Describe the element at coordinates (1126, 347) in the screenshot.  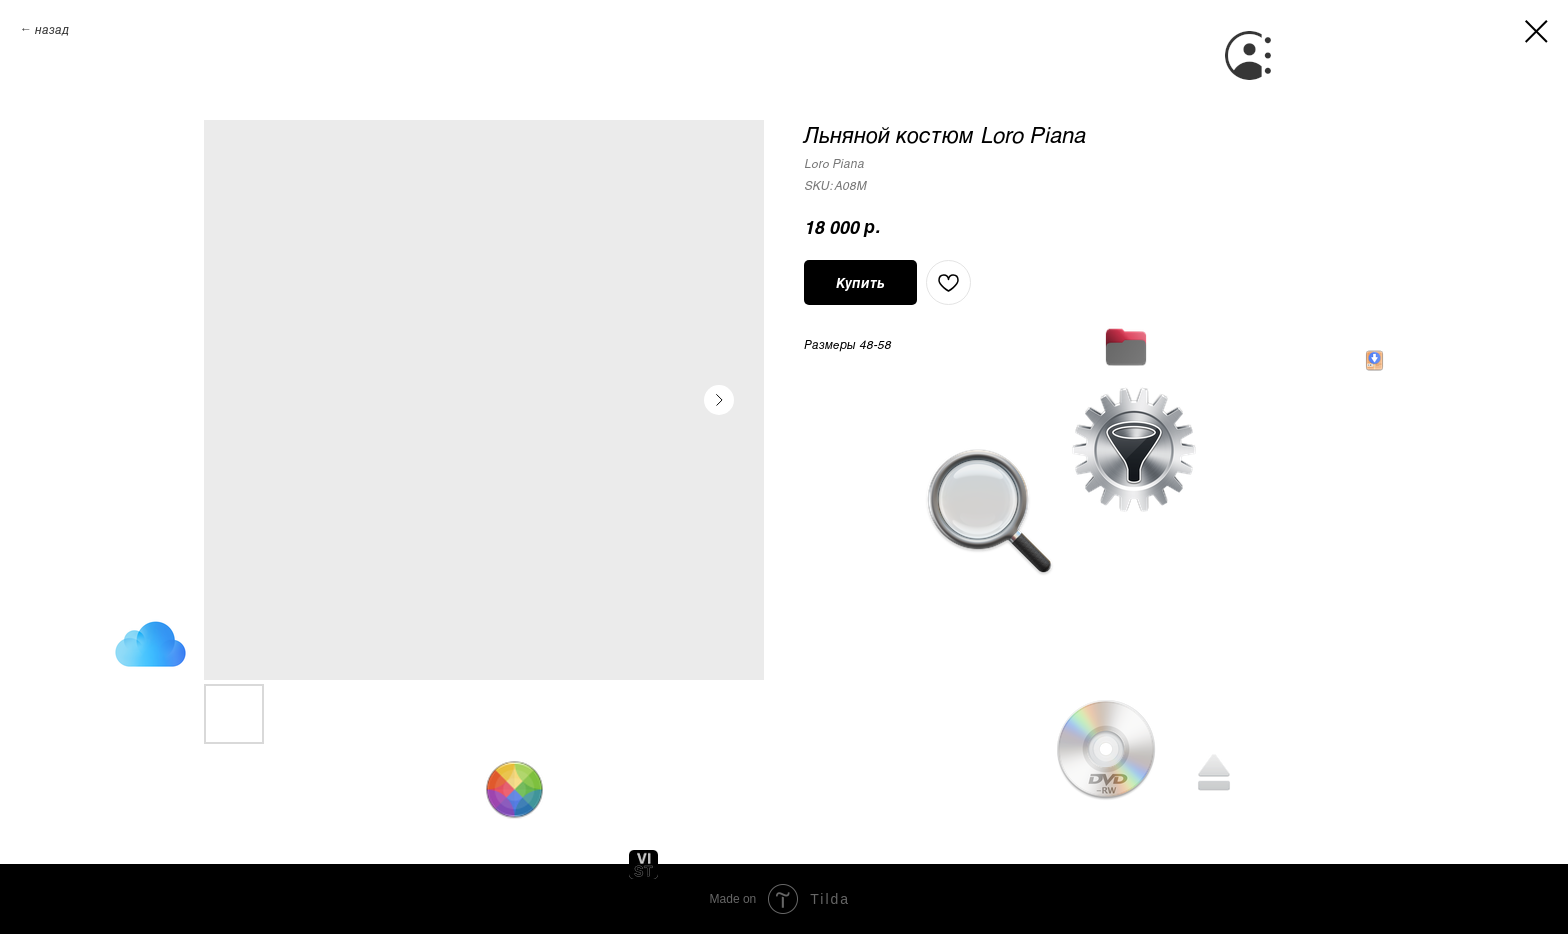
I see `open folder containing files` at that location.